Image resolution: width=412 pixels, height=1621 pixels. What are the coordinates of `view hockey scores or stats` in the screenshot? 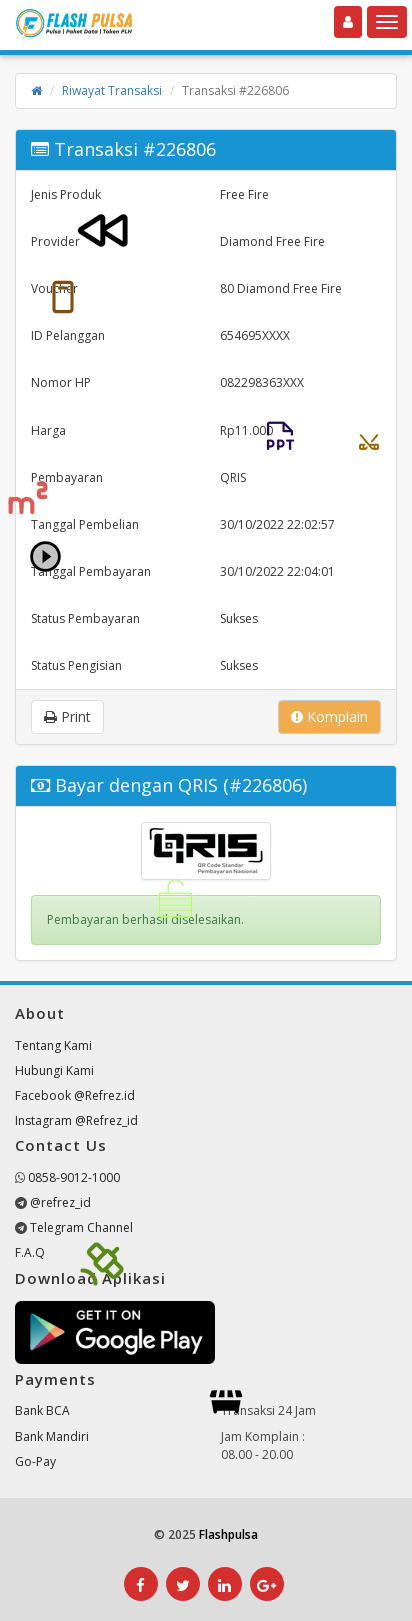 It's located at (369, 442).